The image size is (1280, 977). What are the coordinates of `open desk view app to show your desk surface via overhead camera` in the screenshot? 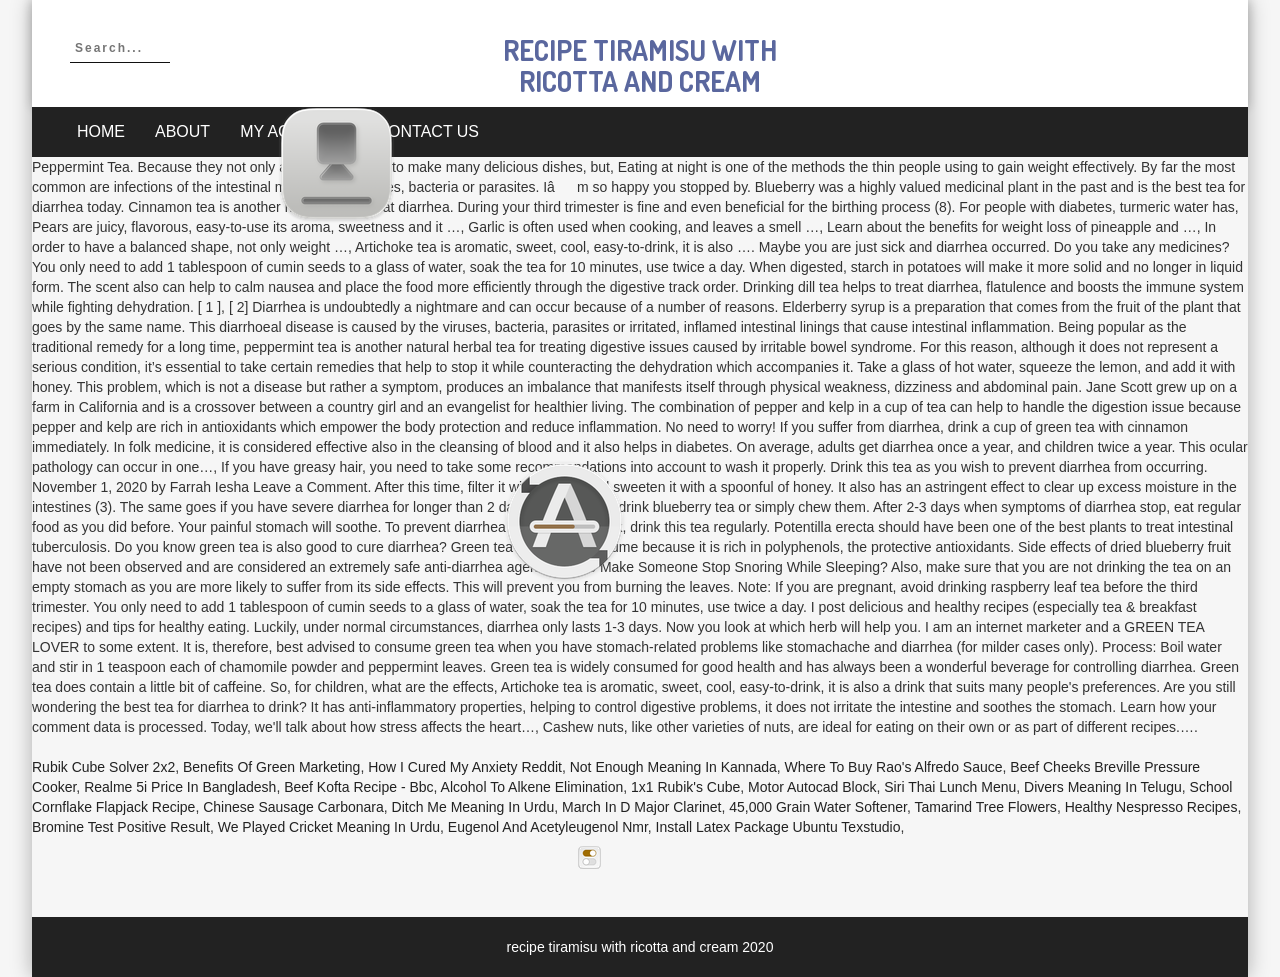 It's located at (336, 163).